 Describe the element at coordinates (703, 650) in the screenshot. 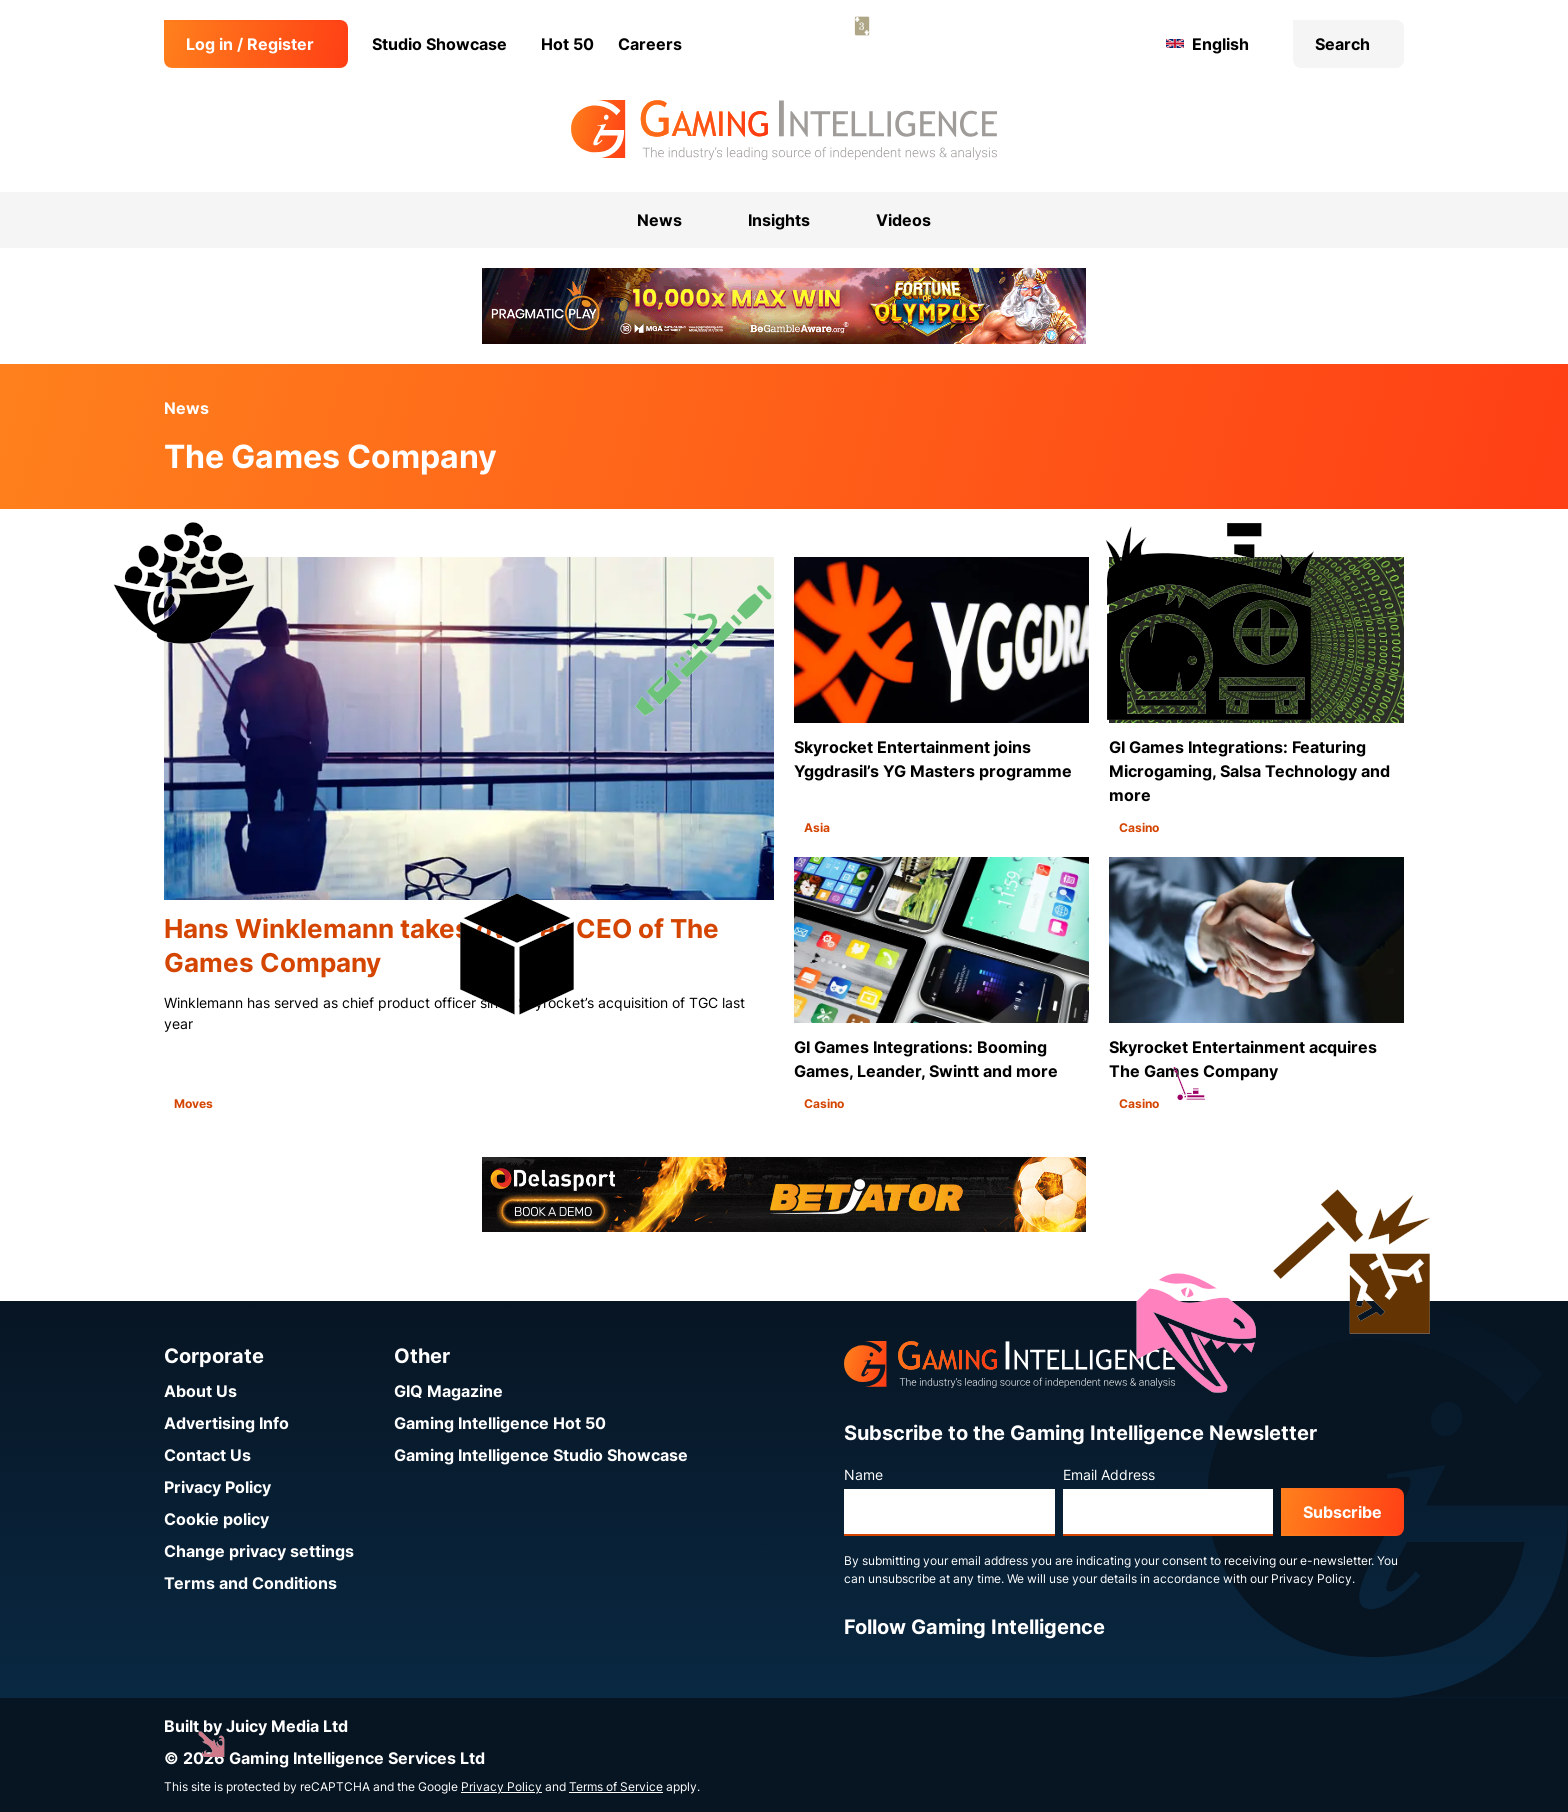

I see `select bassoon instrument` at that location.